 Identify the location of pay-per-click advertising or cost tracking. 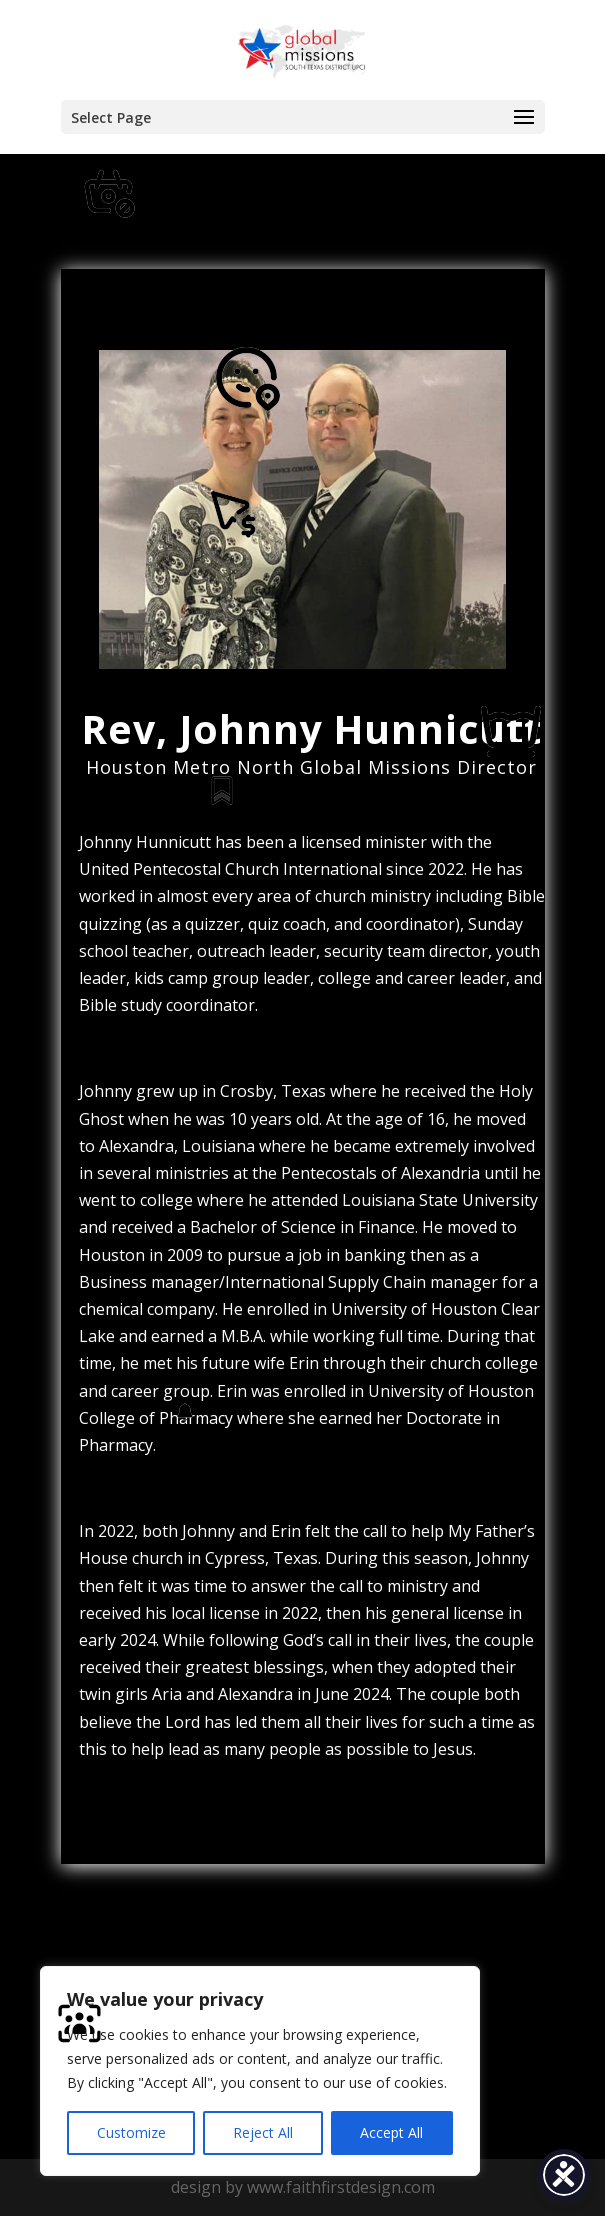
(232, 512).